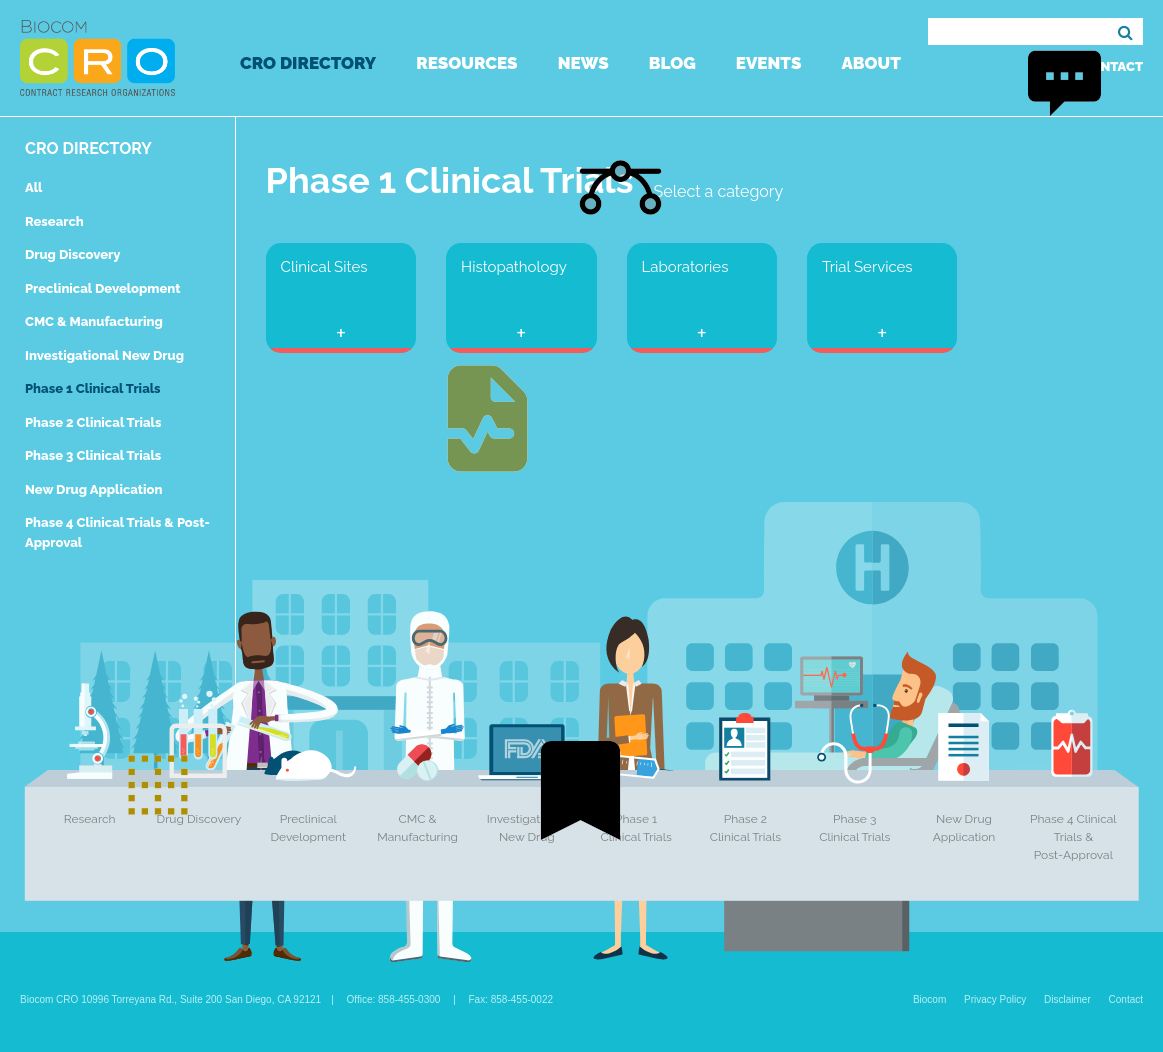 Image resolution: width=1163 pixels, height=1052 pixels. What do you see at coordinates (158, 785) in the screenshot?
I see `remove all borders from selected cells or elements` at bounding box center [158, 785].